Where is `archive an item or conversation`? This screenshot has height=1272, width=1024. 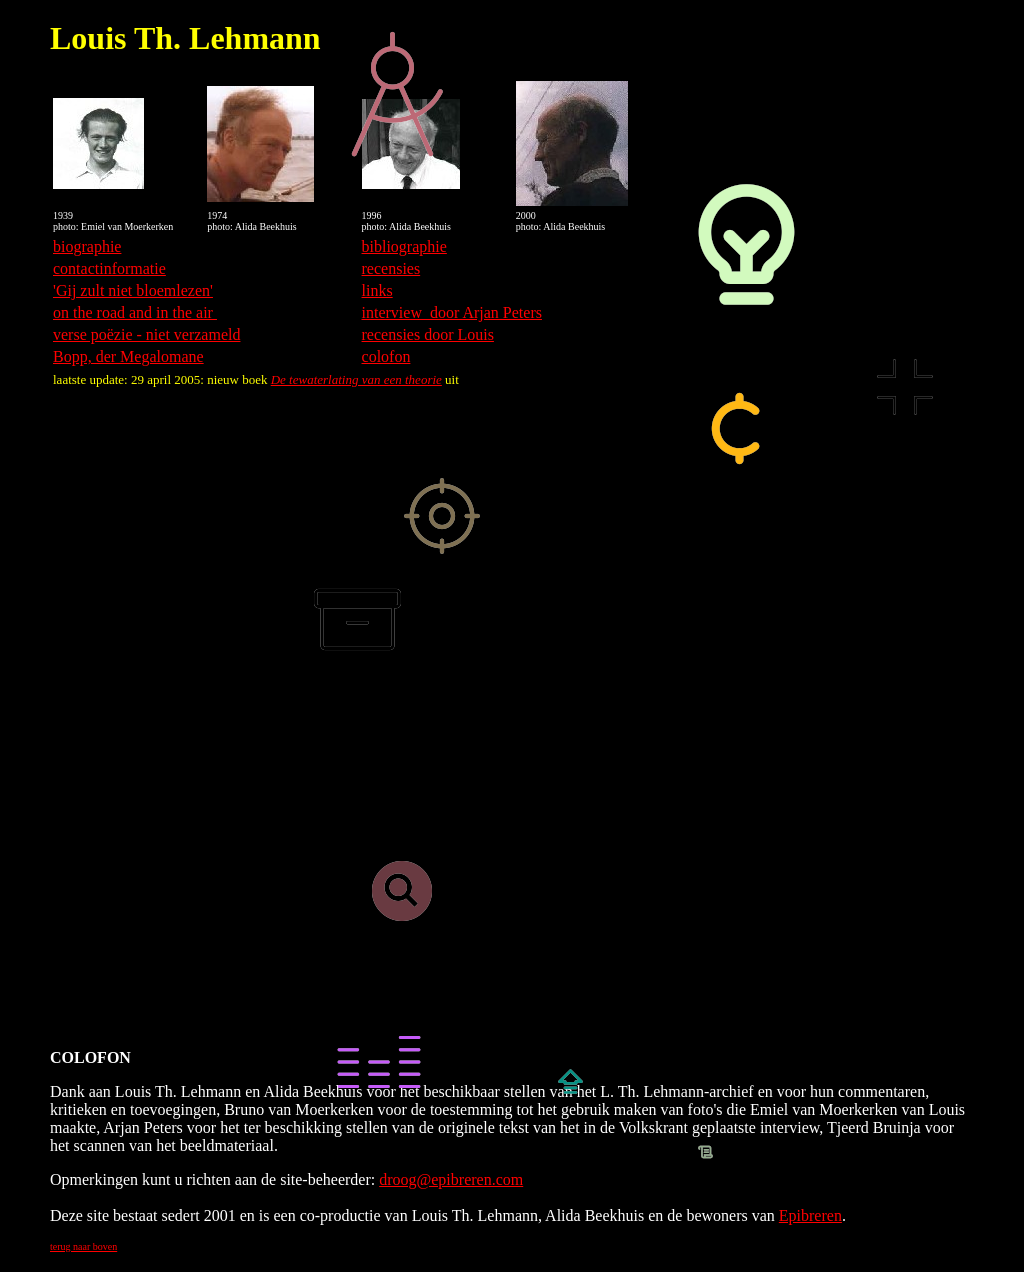 archive an item or conversation is located at coordinates (357, 619).